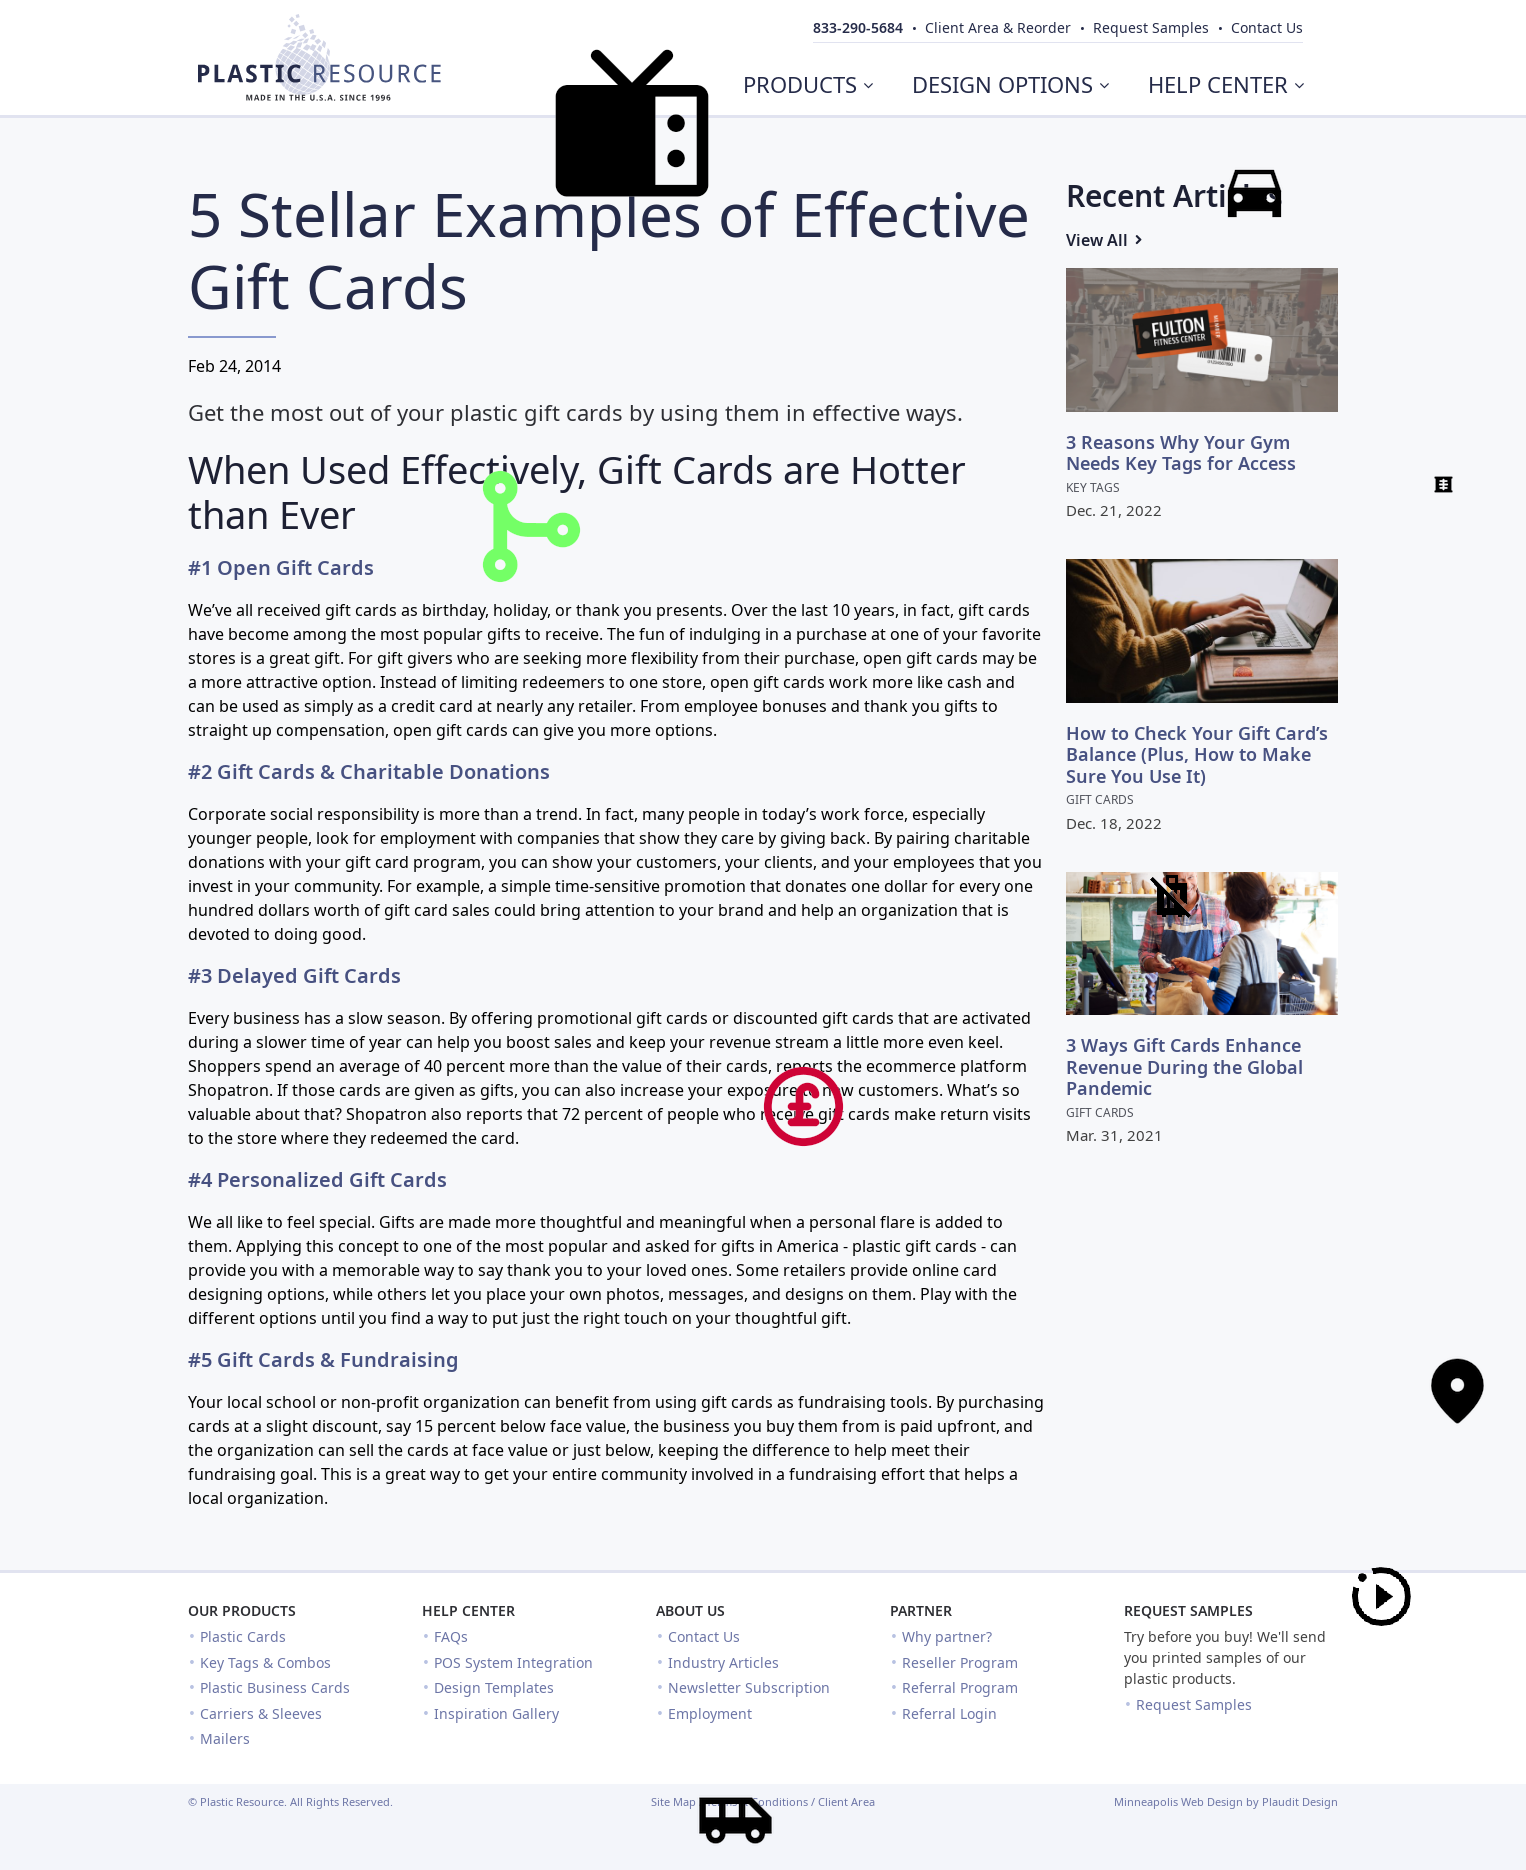 This screenshot has height=1870, width=1526. Describe the element at coordinates (531, 526) in the screenshot. I see `merge branches in version control` at that location.